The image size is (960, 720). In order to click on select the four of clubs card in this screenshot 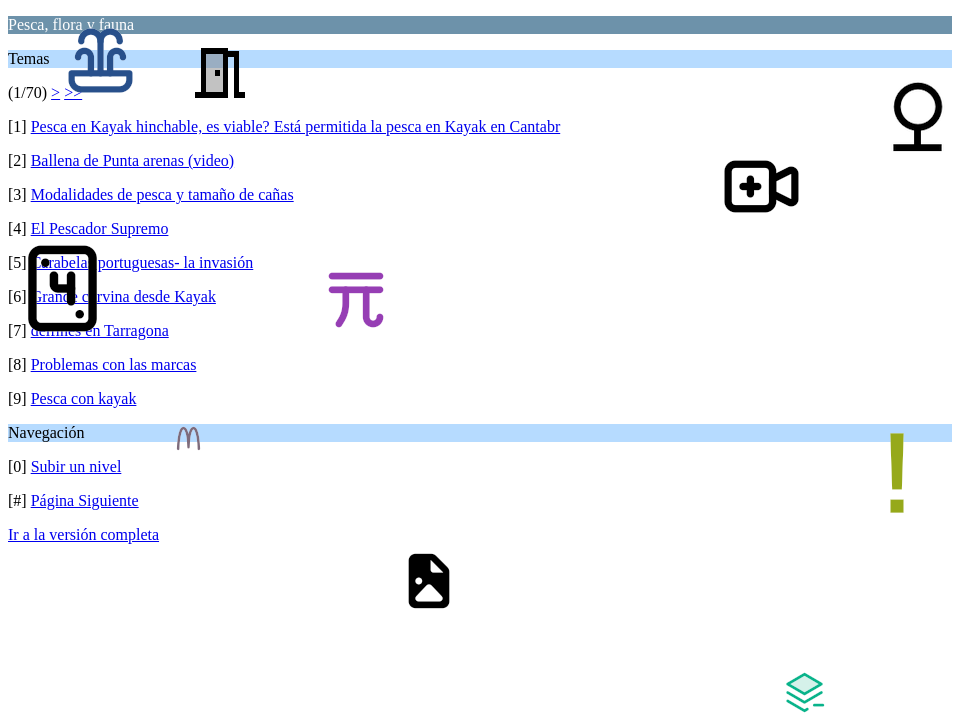, I will do `click(62, 288)`.